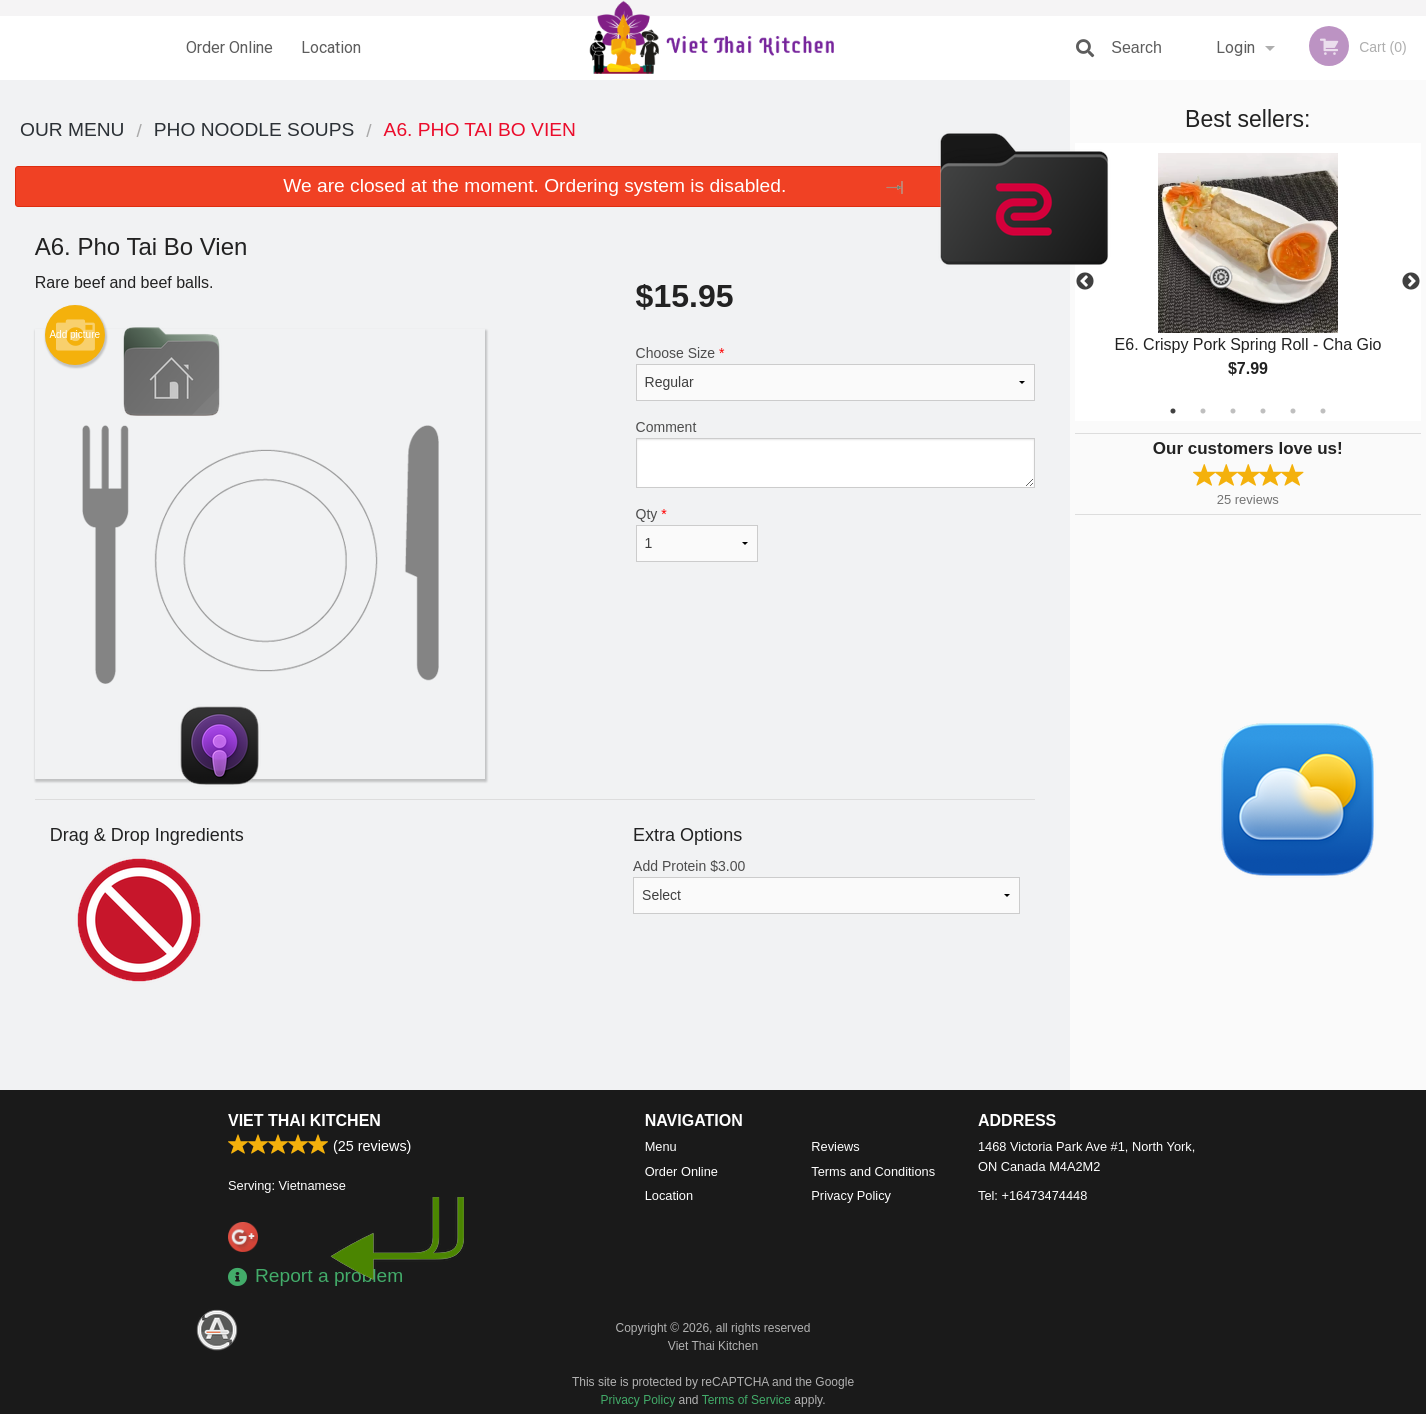 Image resolution: width=1426 pixels, height=1414 pixels. I want to click on open the software update notifier app, so click(217, 1330).